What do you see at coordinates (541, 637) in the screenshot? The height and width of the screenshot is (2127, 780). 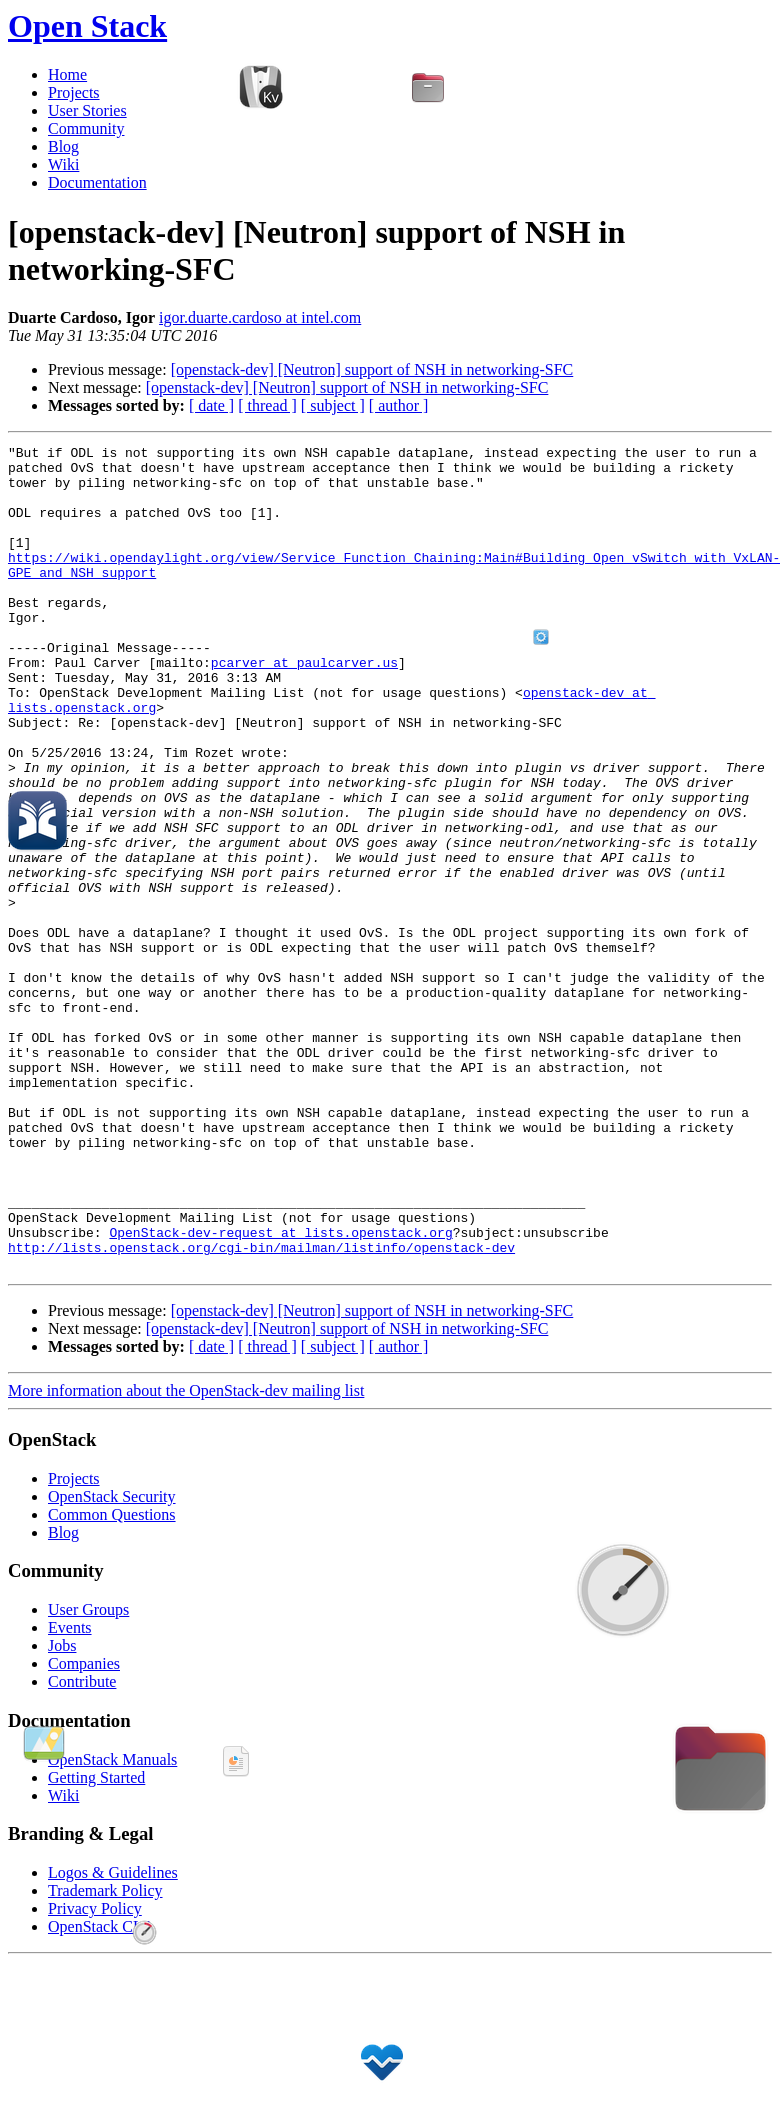 I see `an MS-DOS executable file` at bounding box center [541, 637].